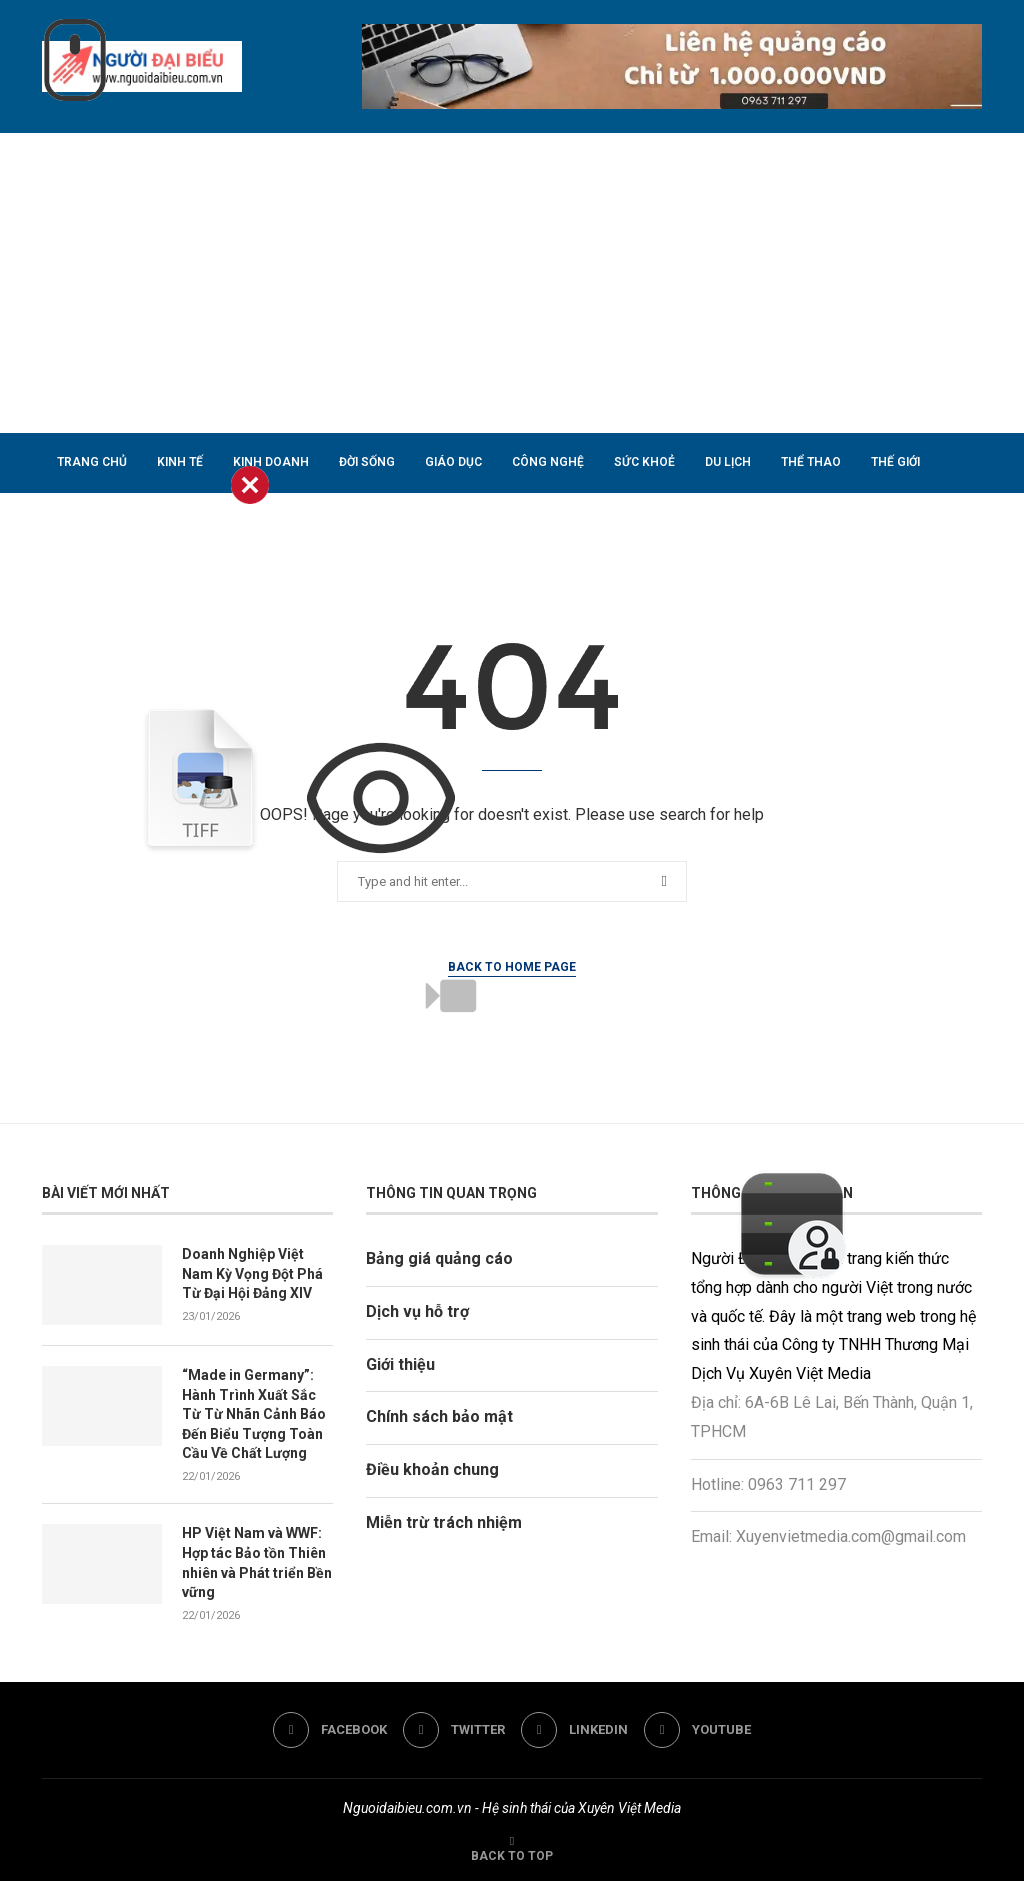 The width and height of the screenshot is (1024, 1881). Describe the element at coordinates (200, 780) in the screenshot. I see `a tiff image file` at that location.